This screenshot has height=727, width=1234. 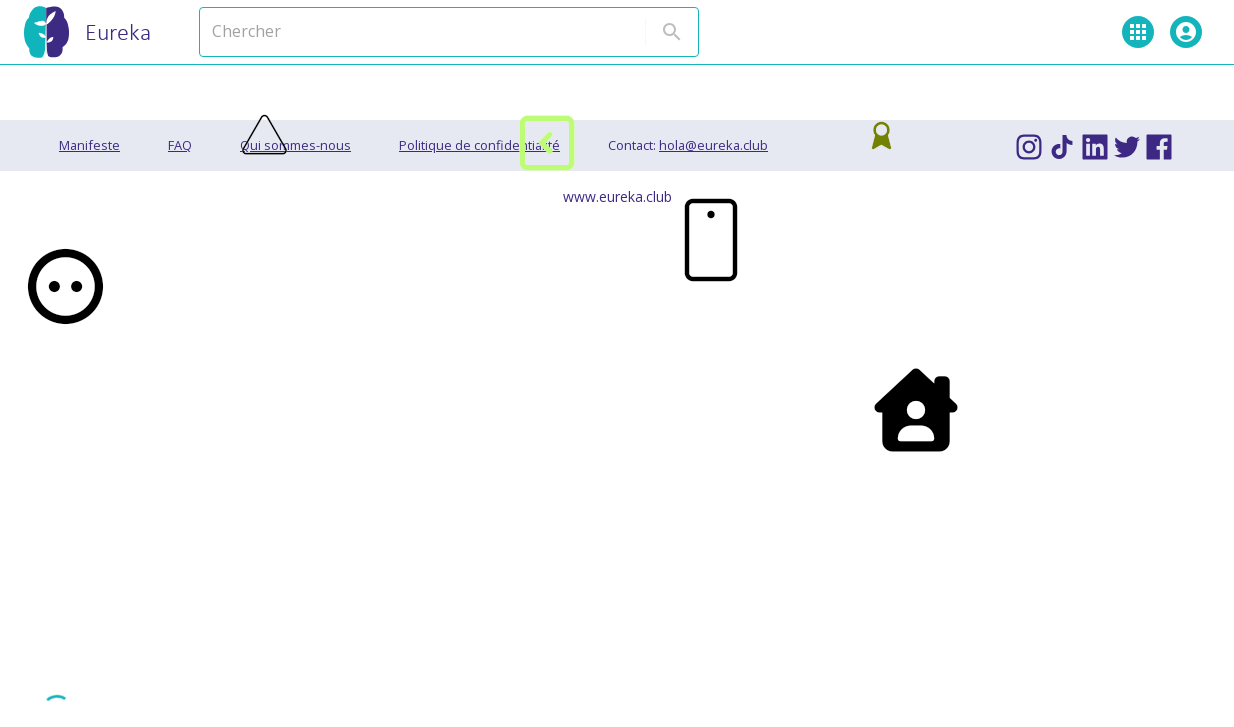 I want to click on view home or family account settings, so click(x=916, y=410).